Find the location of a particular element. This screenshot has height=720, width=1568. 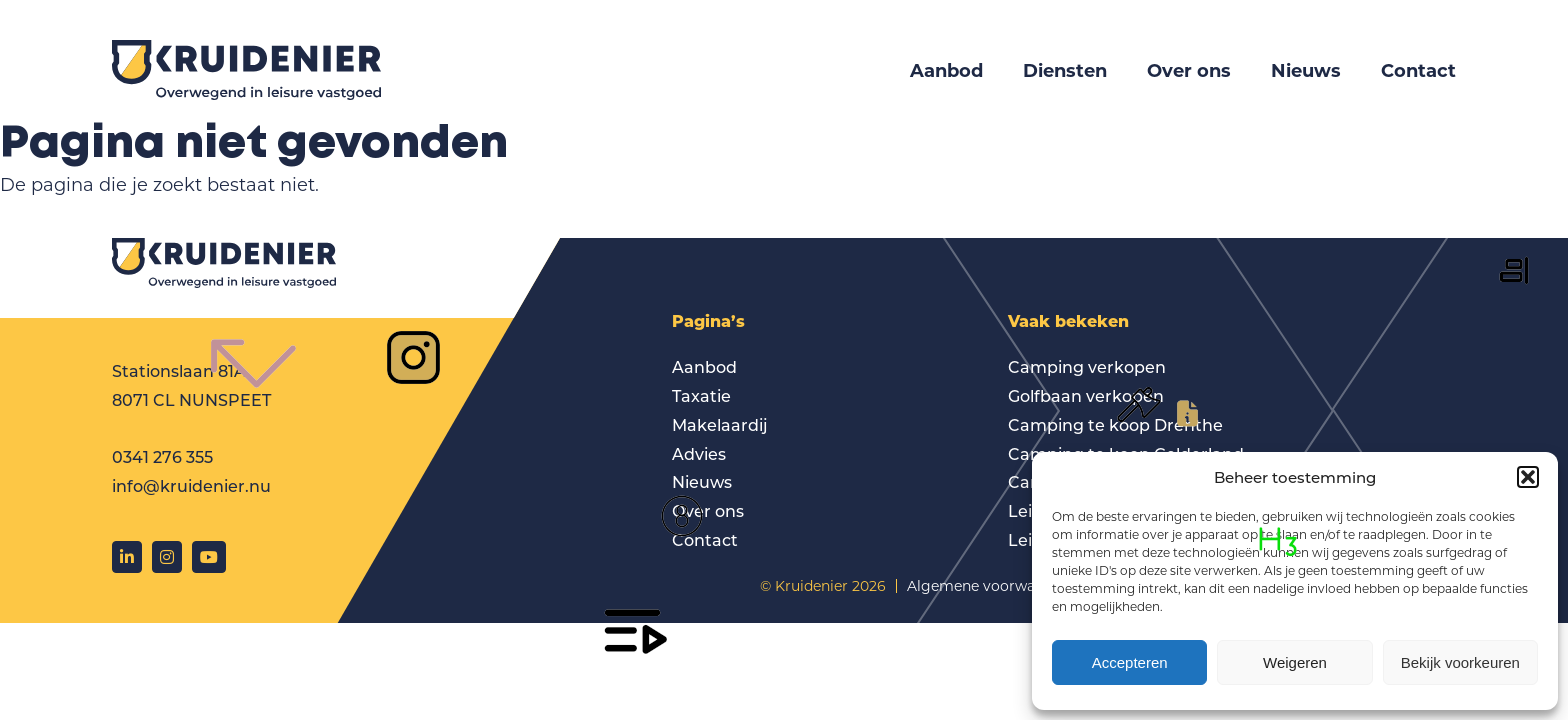

view playback queue is located at coordinates (632, 630).